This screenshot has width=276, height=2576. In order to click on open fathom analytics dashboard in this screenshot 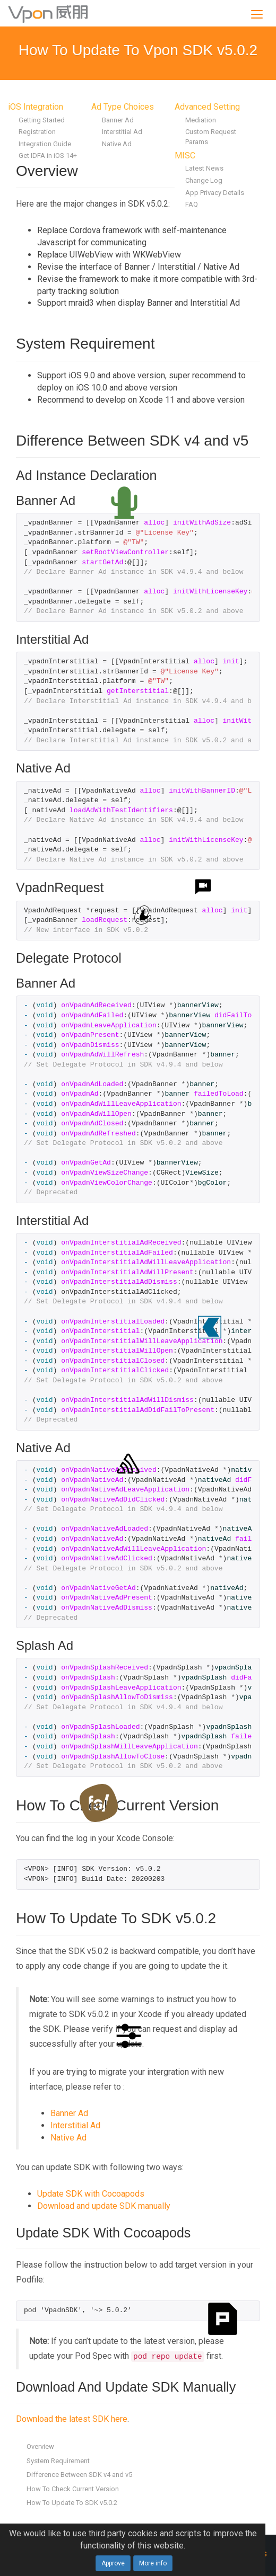, I will do `click(99, 1803)`.